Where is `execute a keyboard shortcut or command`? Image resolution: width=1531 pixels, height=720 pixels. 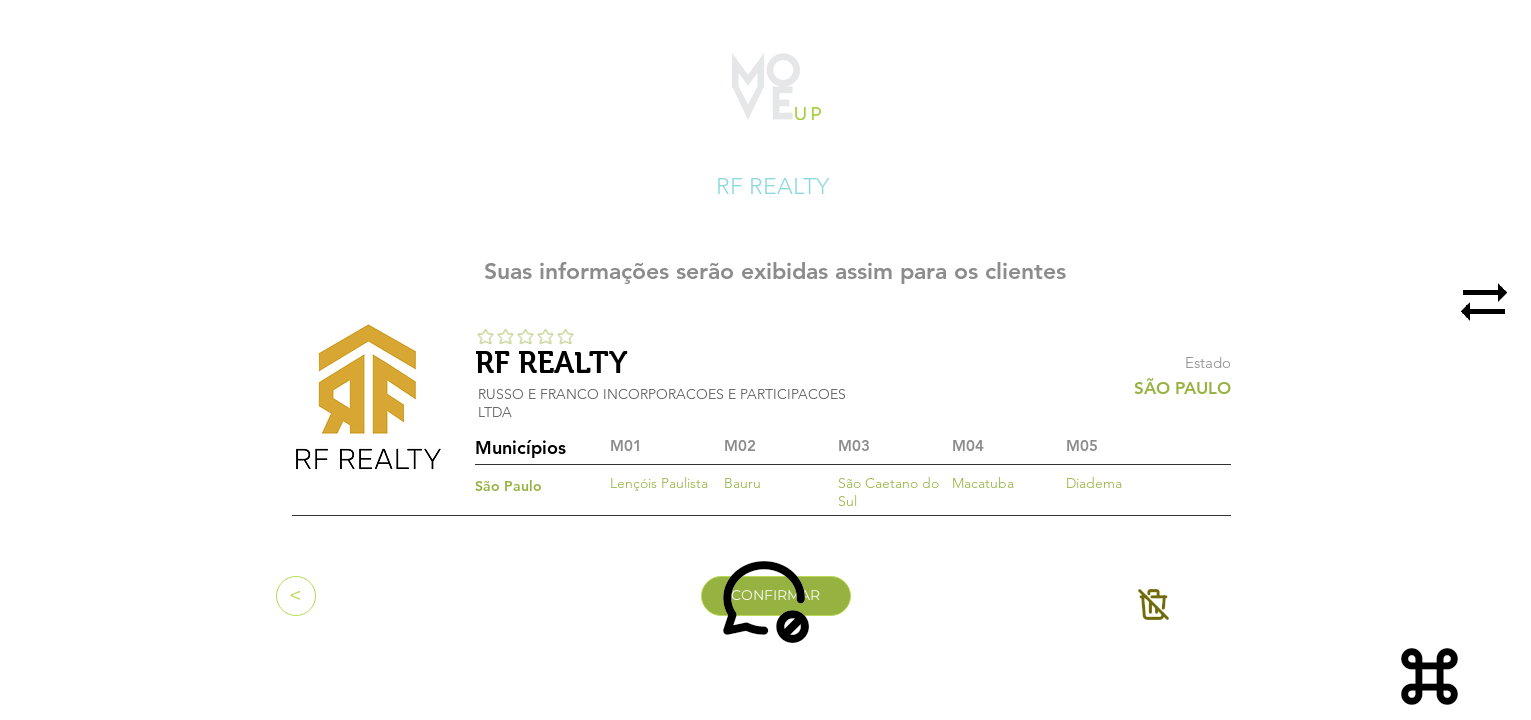 execute a keyboard shortcut or command is located at coordinates (1429, 676).